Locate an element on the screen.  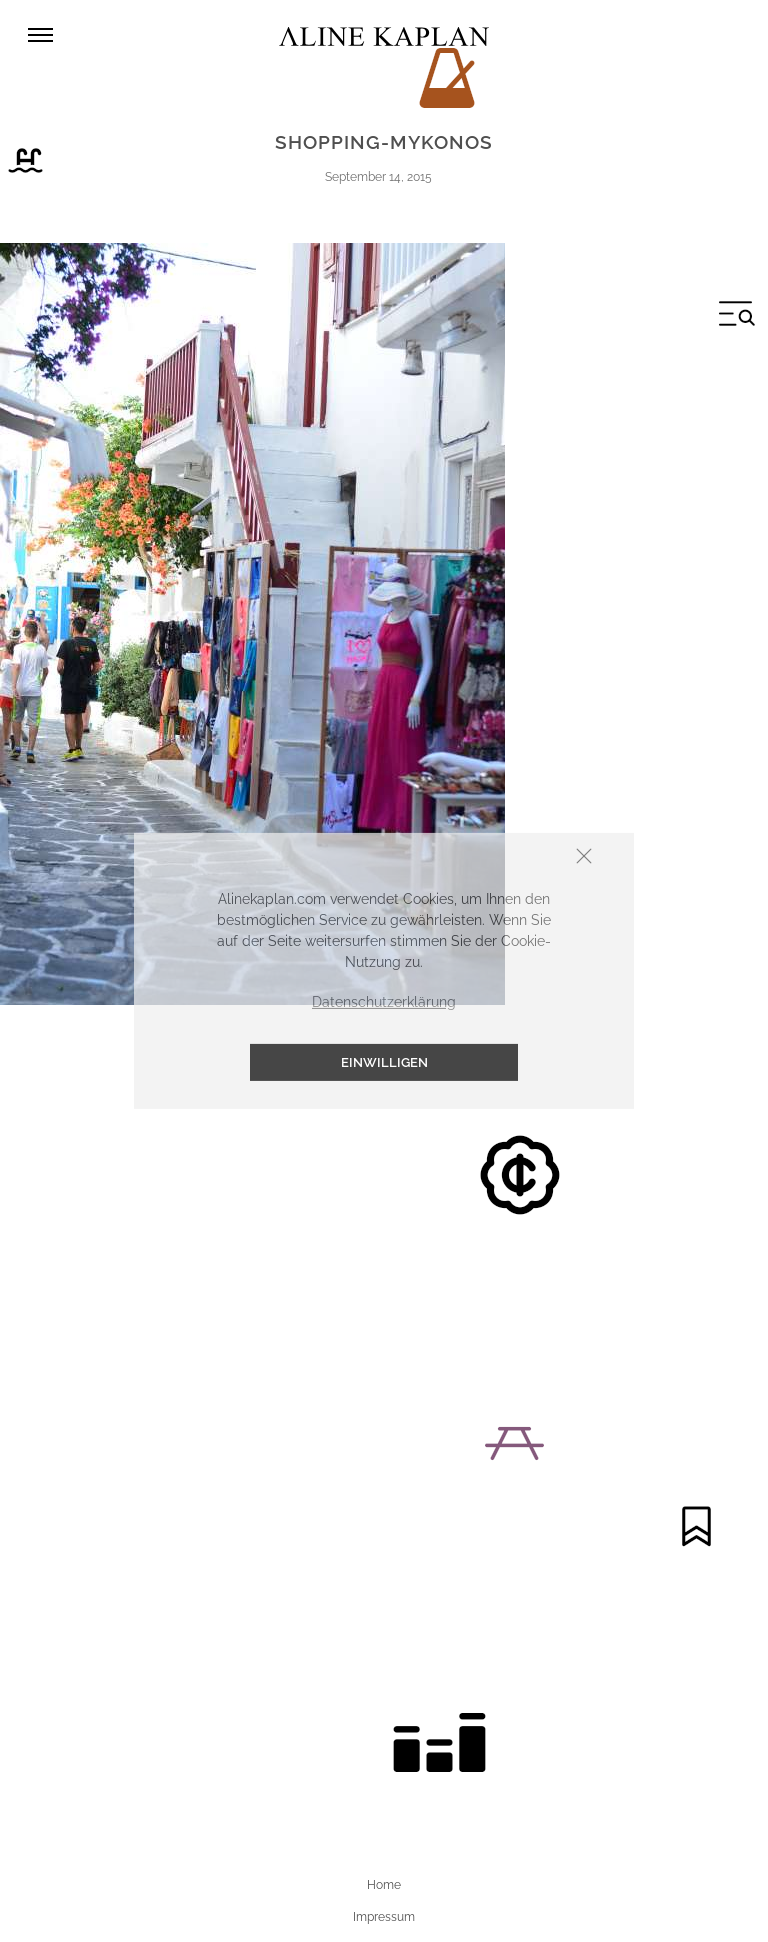
save this item for later is located at coordinates (696, 1525).